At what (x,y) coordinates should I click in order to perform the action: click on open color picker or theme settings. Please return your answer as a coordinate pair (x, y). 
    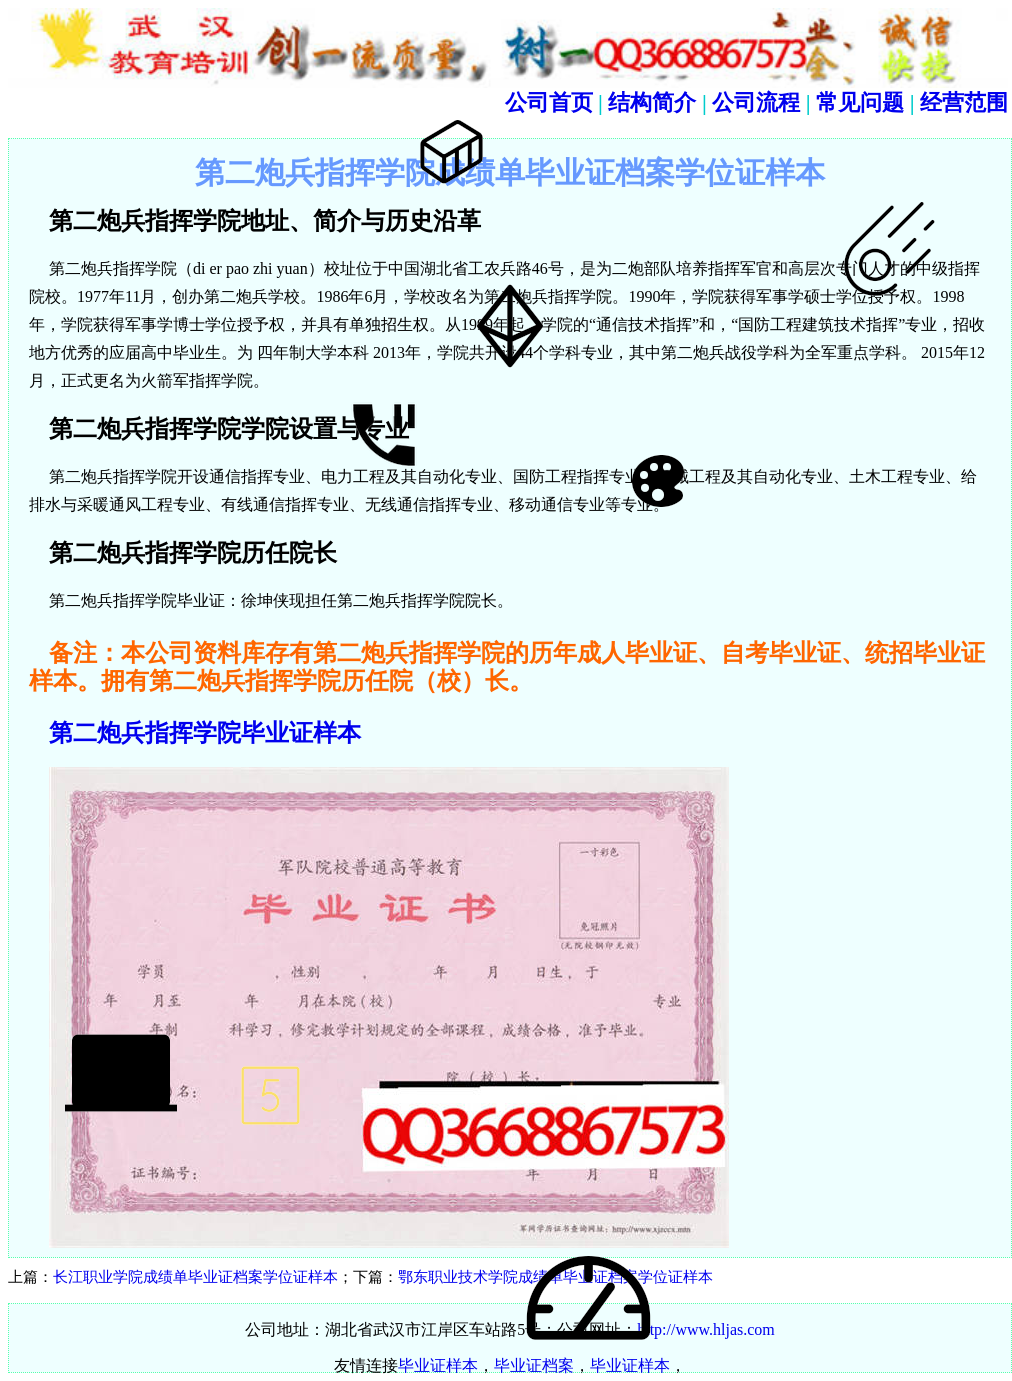
    Looking at the image, I should click on (658, 481).